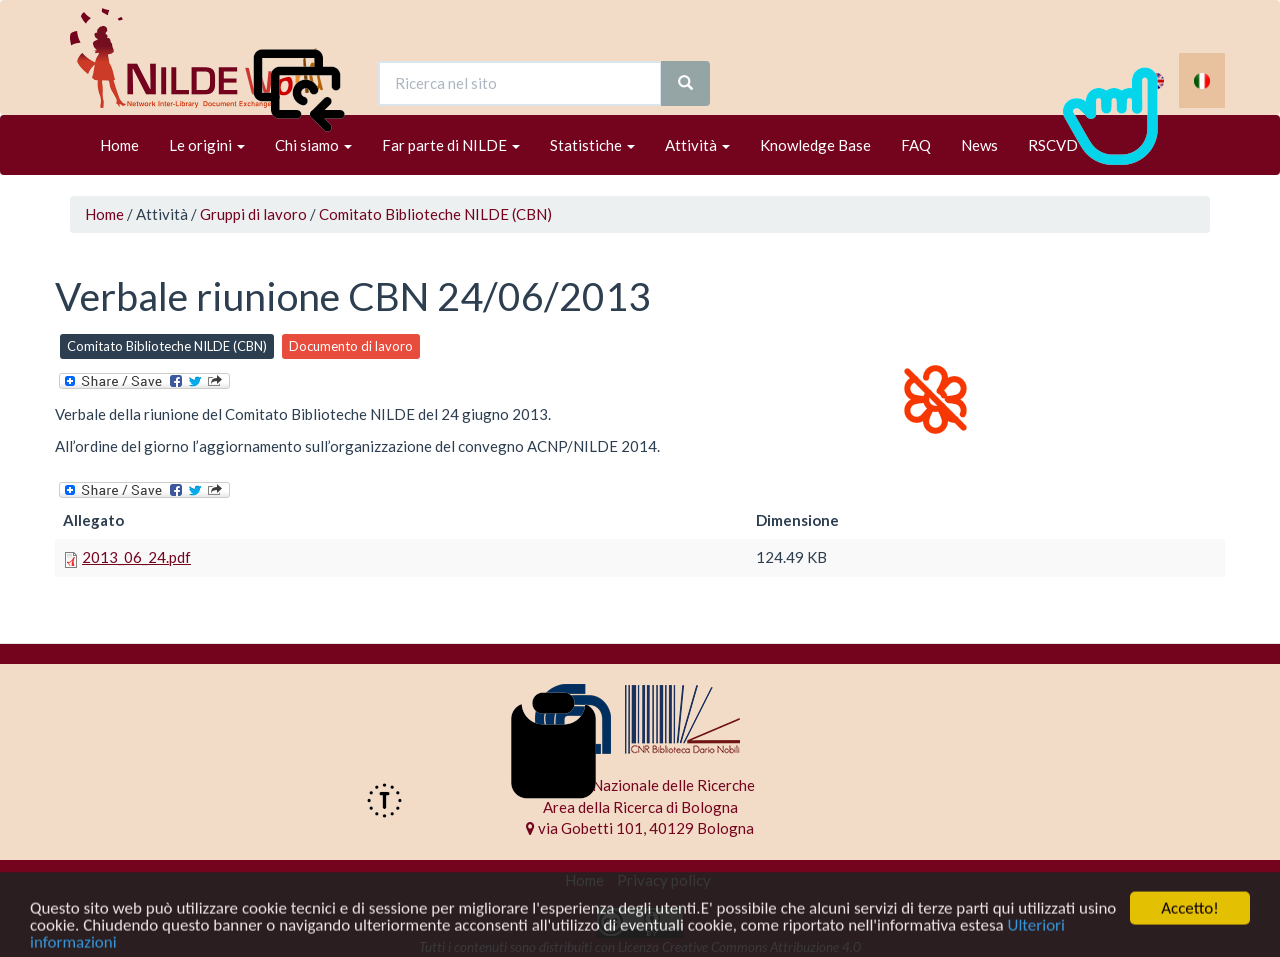 Image resolution: width=1280 pixels, height=957 pixels. Describe the element at coordinates (553, 745) in the screenshot. I see `copy content to clipboard` at that location.